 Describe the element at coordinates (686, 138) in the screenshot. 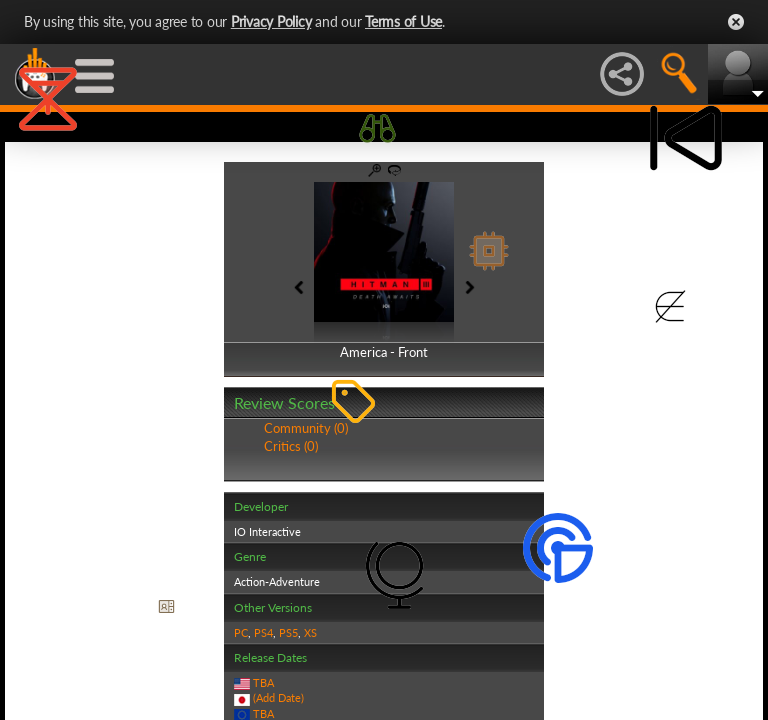

I see `skip to previous track` at that location.